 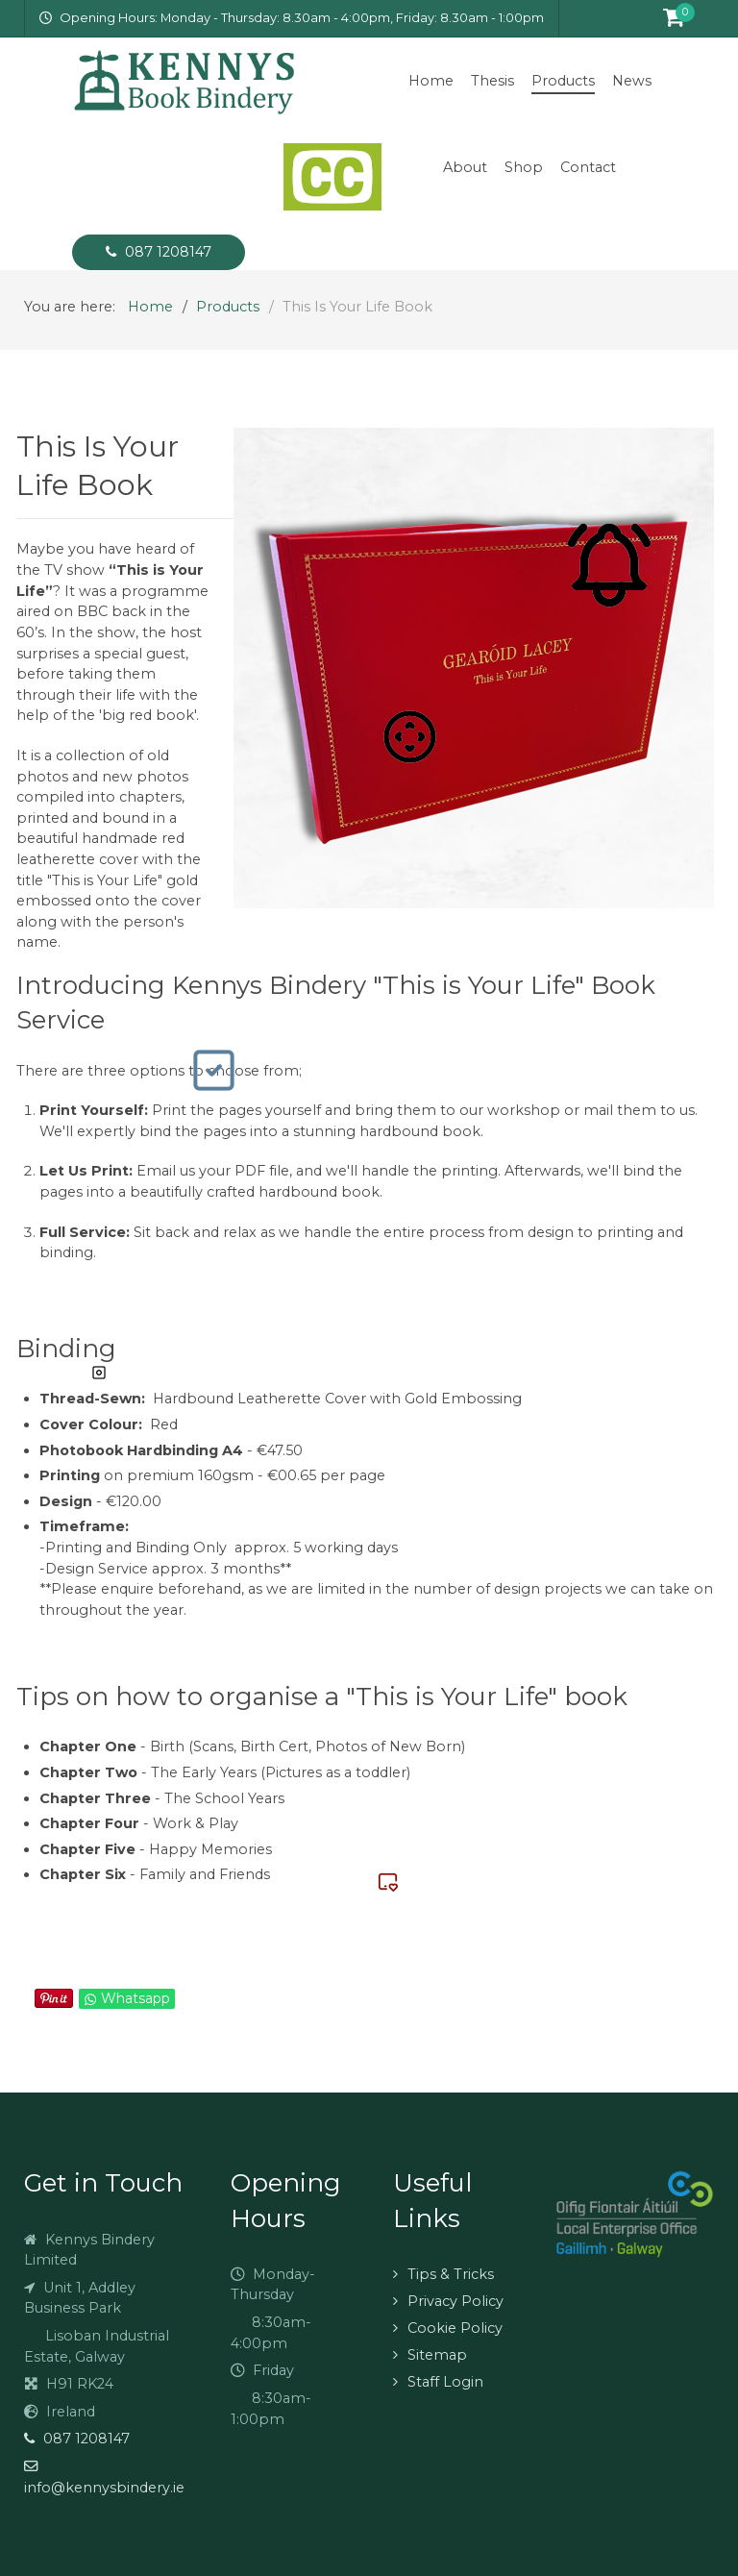 What do you see at coordinates (99, 1373) in the screenshot?
I see `apply a mask to selected layer or object` at bounding box center [99, 1373].